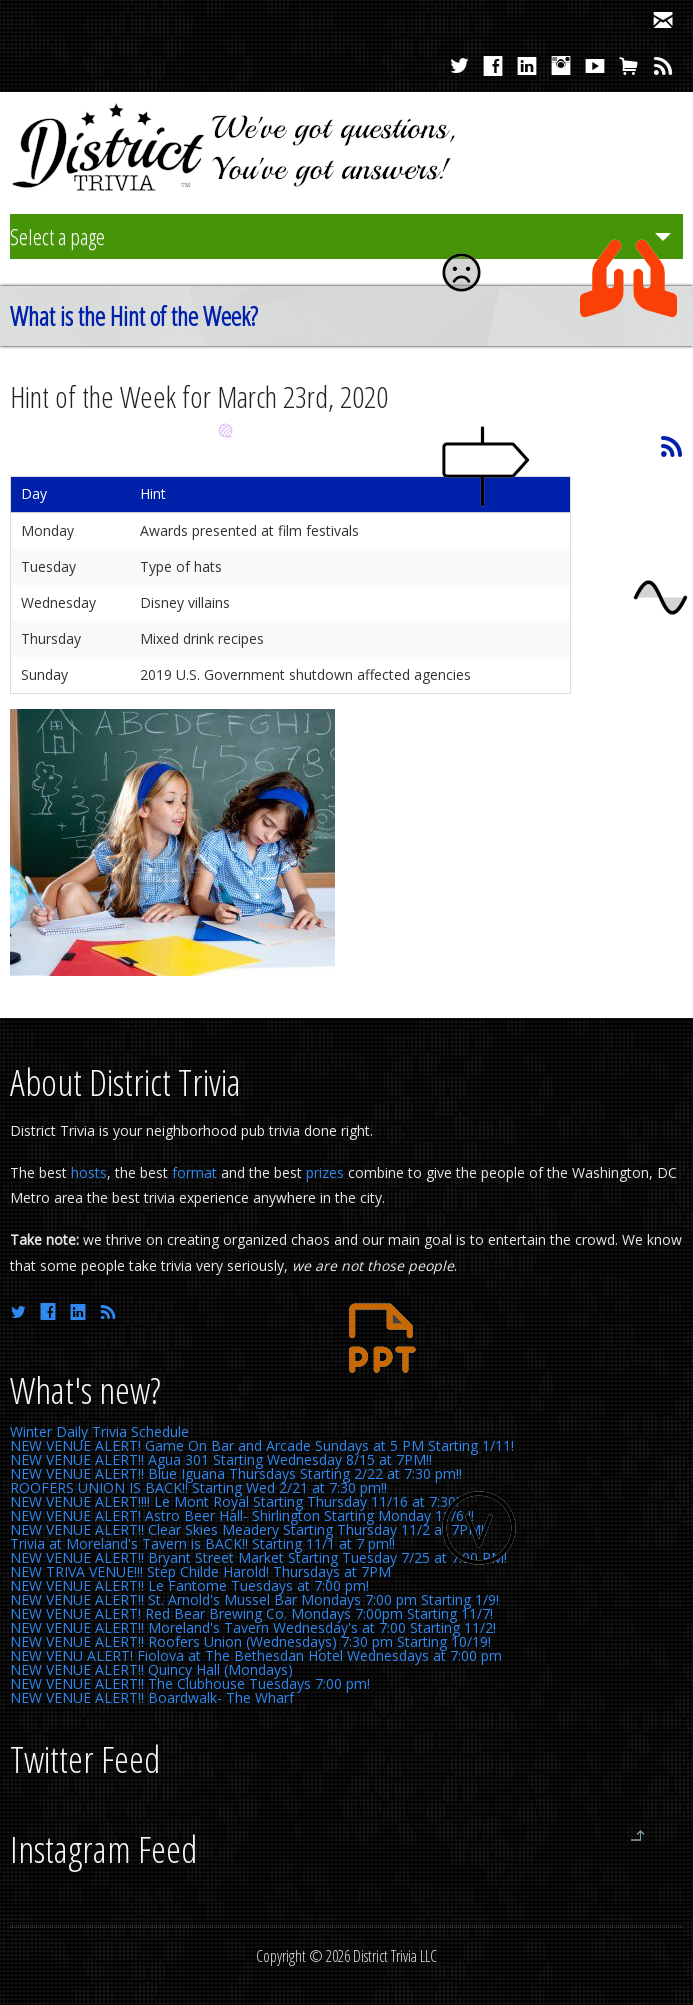  What do you see at coordinates (482, 466) in the screenshot?
I see `access navigation or directions` at bounding box center [482, 466].